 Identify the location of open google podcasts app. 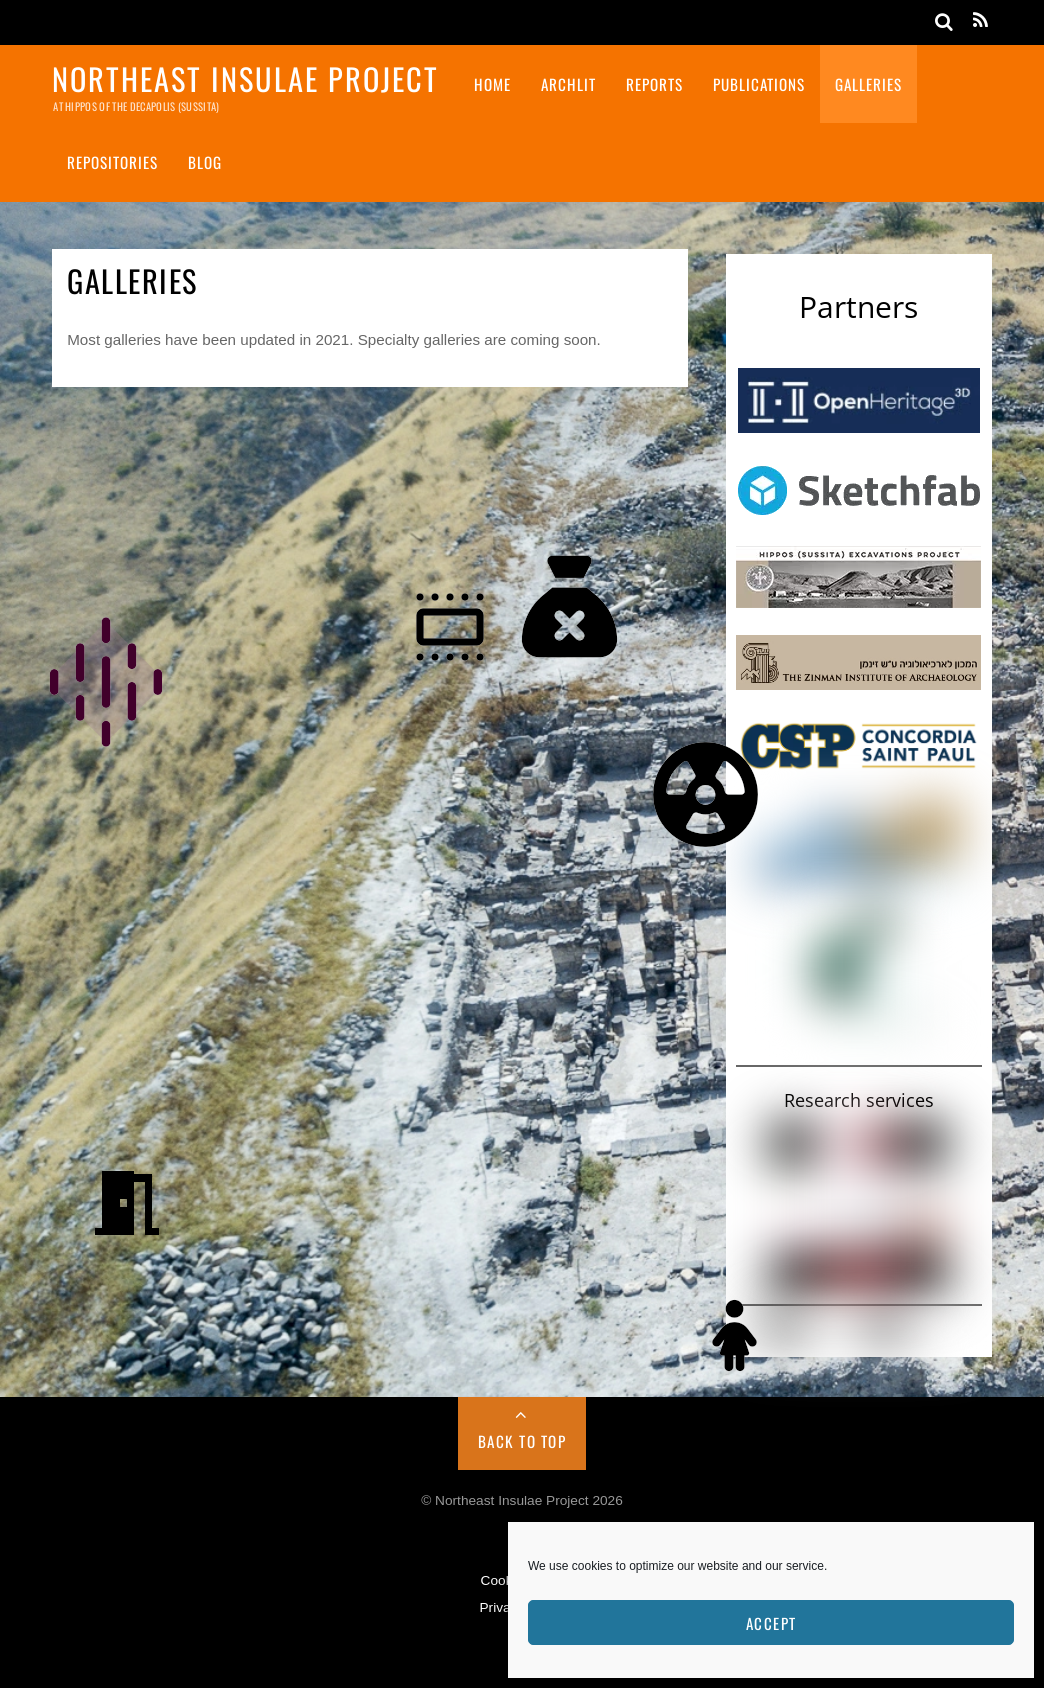
(106, 682).